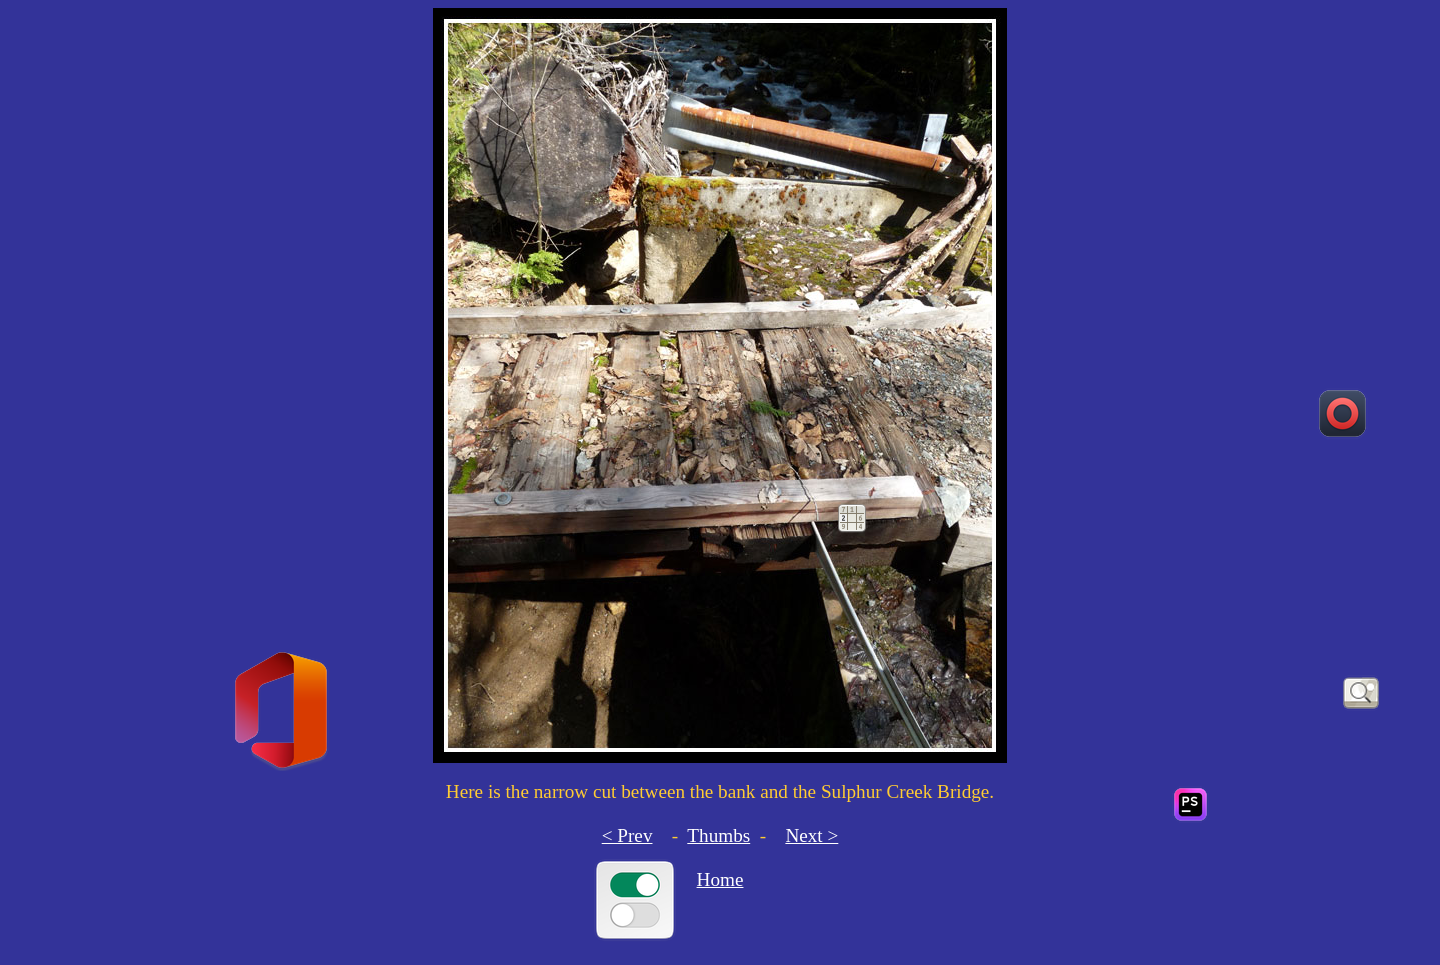 Image resolution: width=1440 pixels, height=965 pixels. I want to click on open pomotroid pomodoro timer app, so click(1342, 413).